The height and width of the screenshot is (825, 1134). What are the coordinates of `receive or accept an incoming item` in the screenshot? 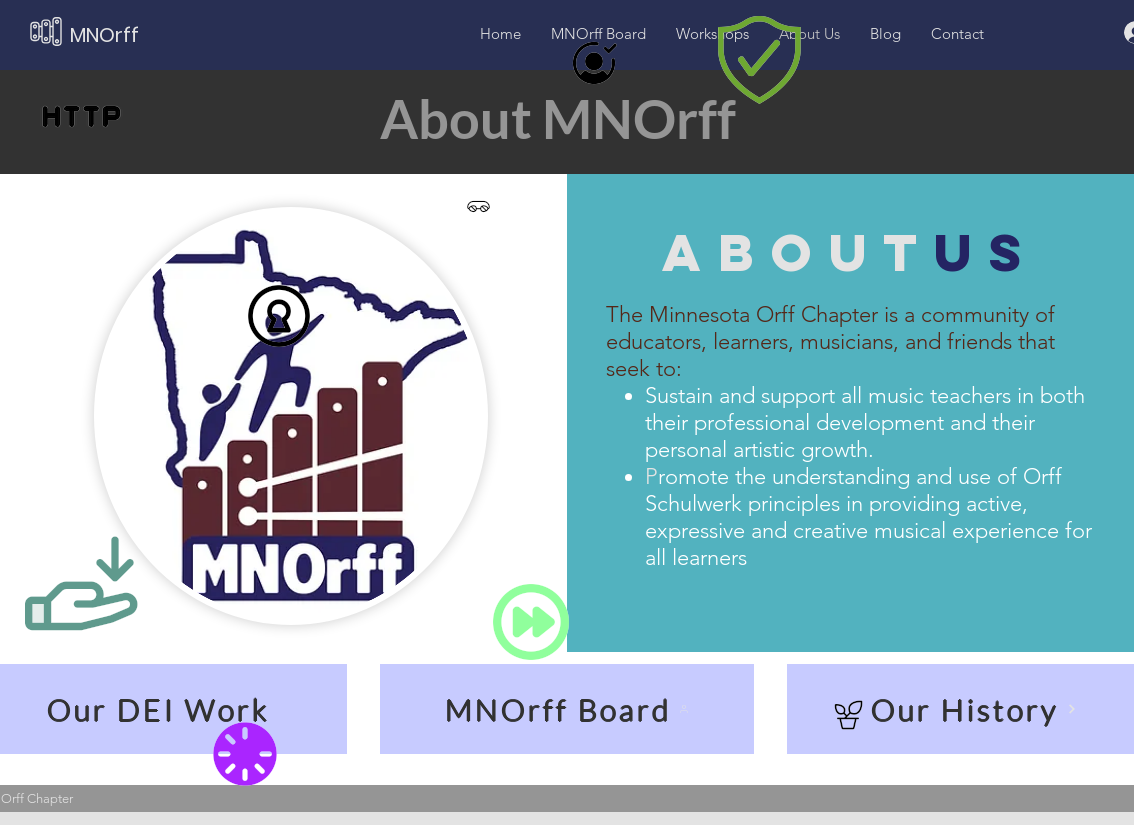 It's located at (85, 589).